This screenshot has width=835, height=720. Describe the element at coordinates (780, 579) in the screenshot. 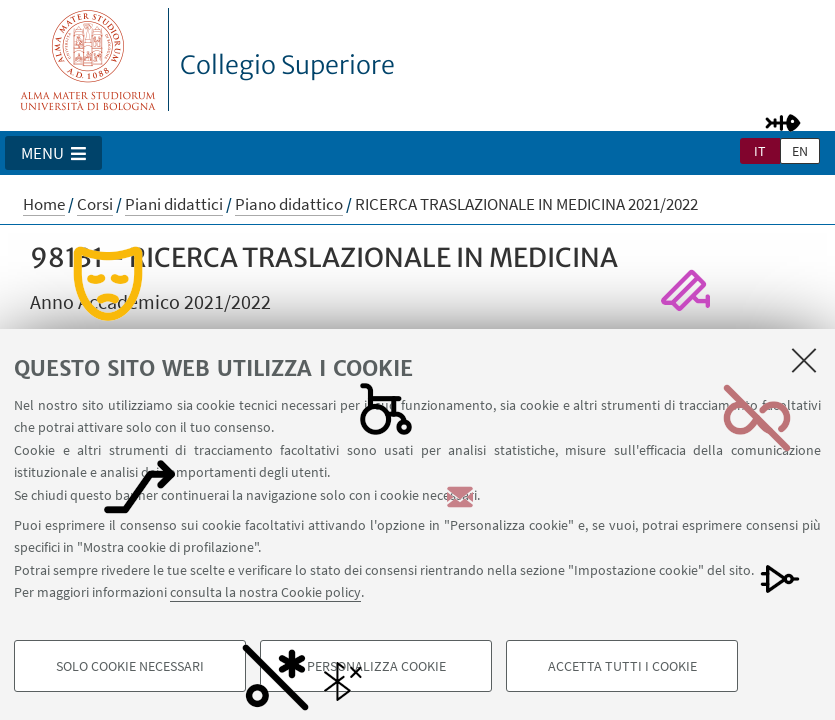

I see `represents a logic NOT gate in circuit design` at that location.